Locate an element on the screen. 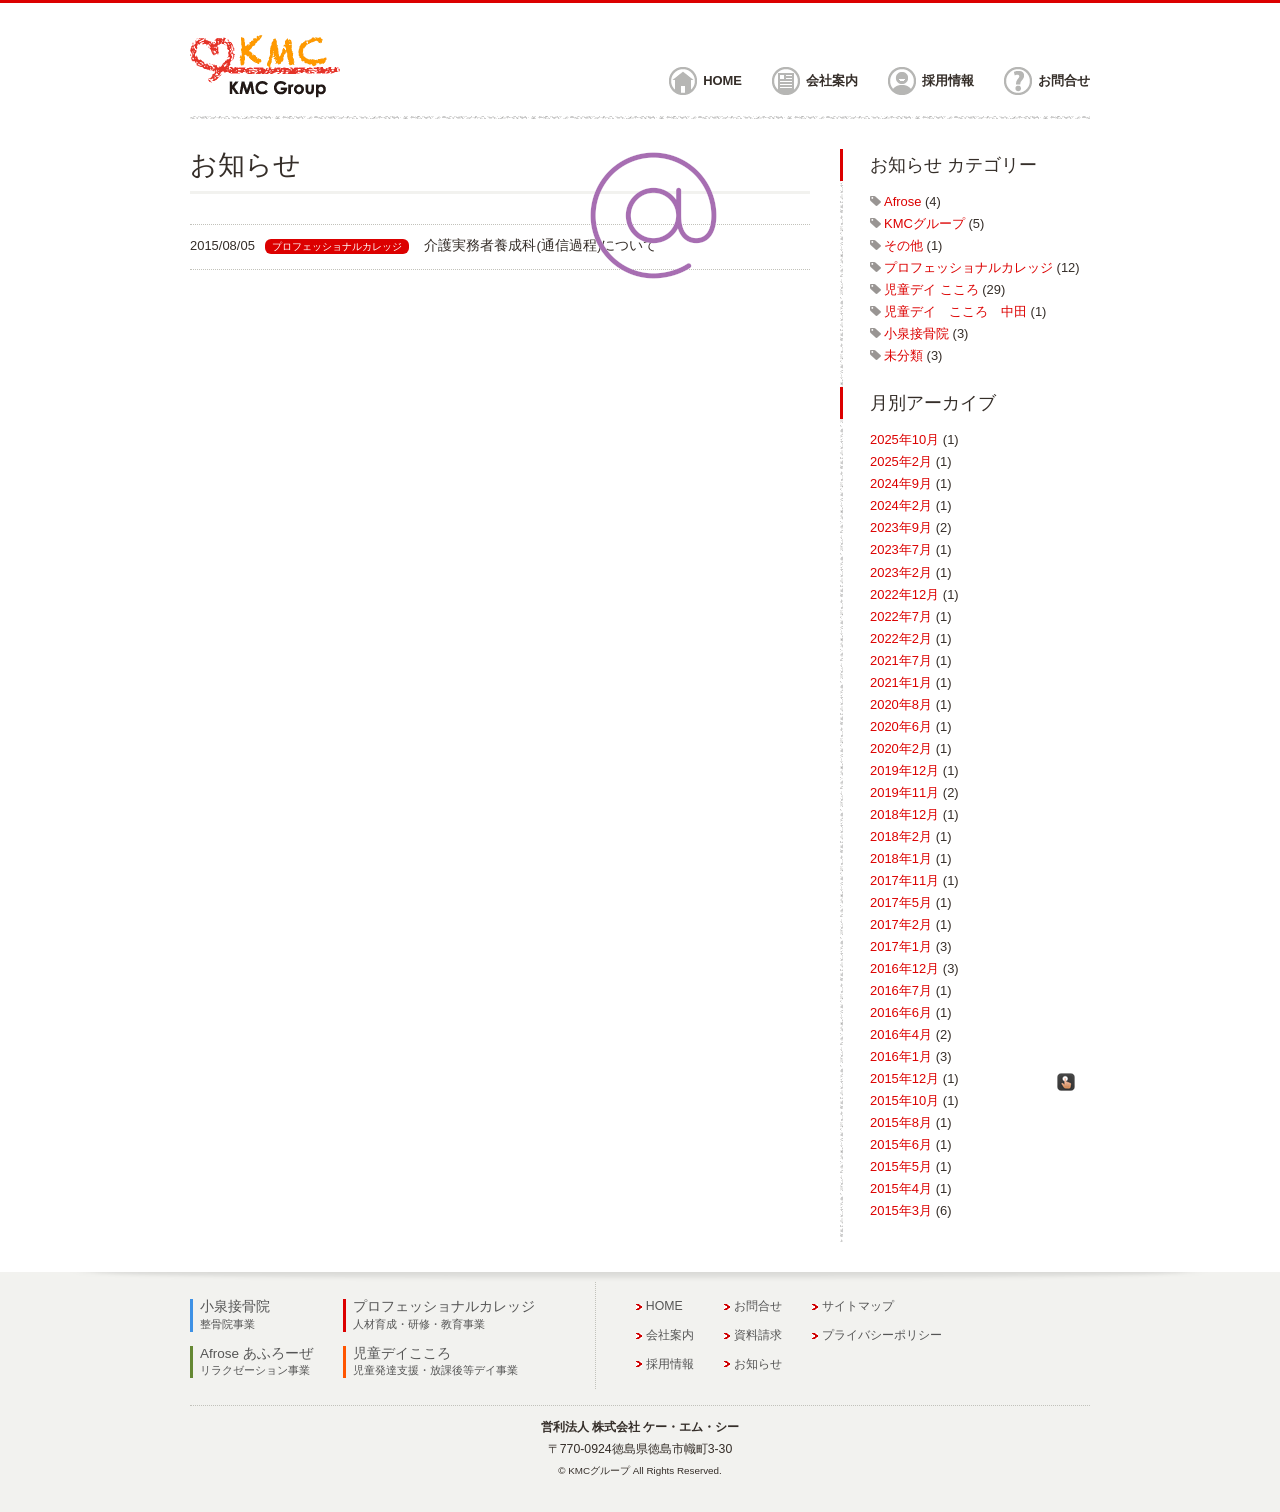 The image size is (1280, 1512). mention a user in a post or comment is located at coordinates (653, 215).